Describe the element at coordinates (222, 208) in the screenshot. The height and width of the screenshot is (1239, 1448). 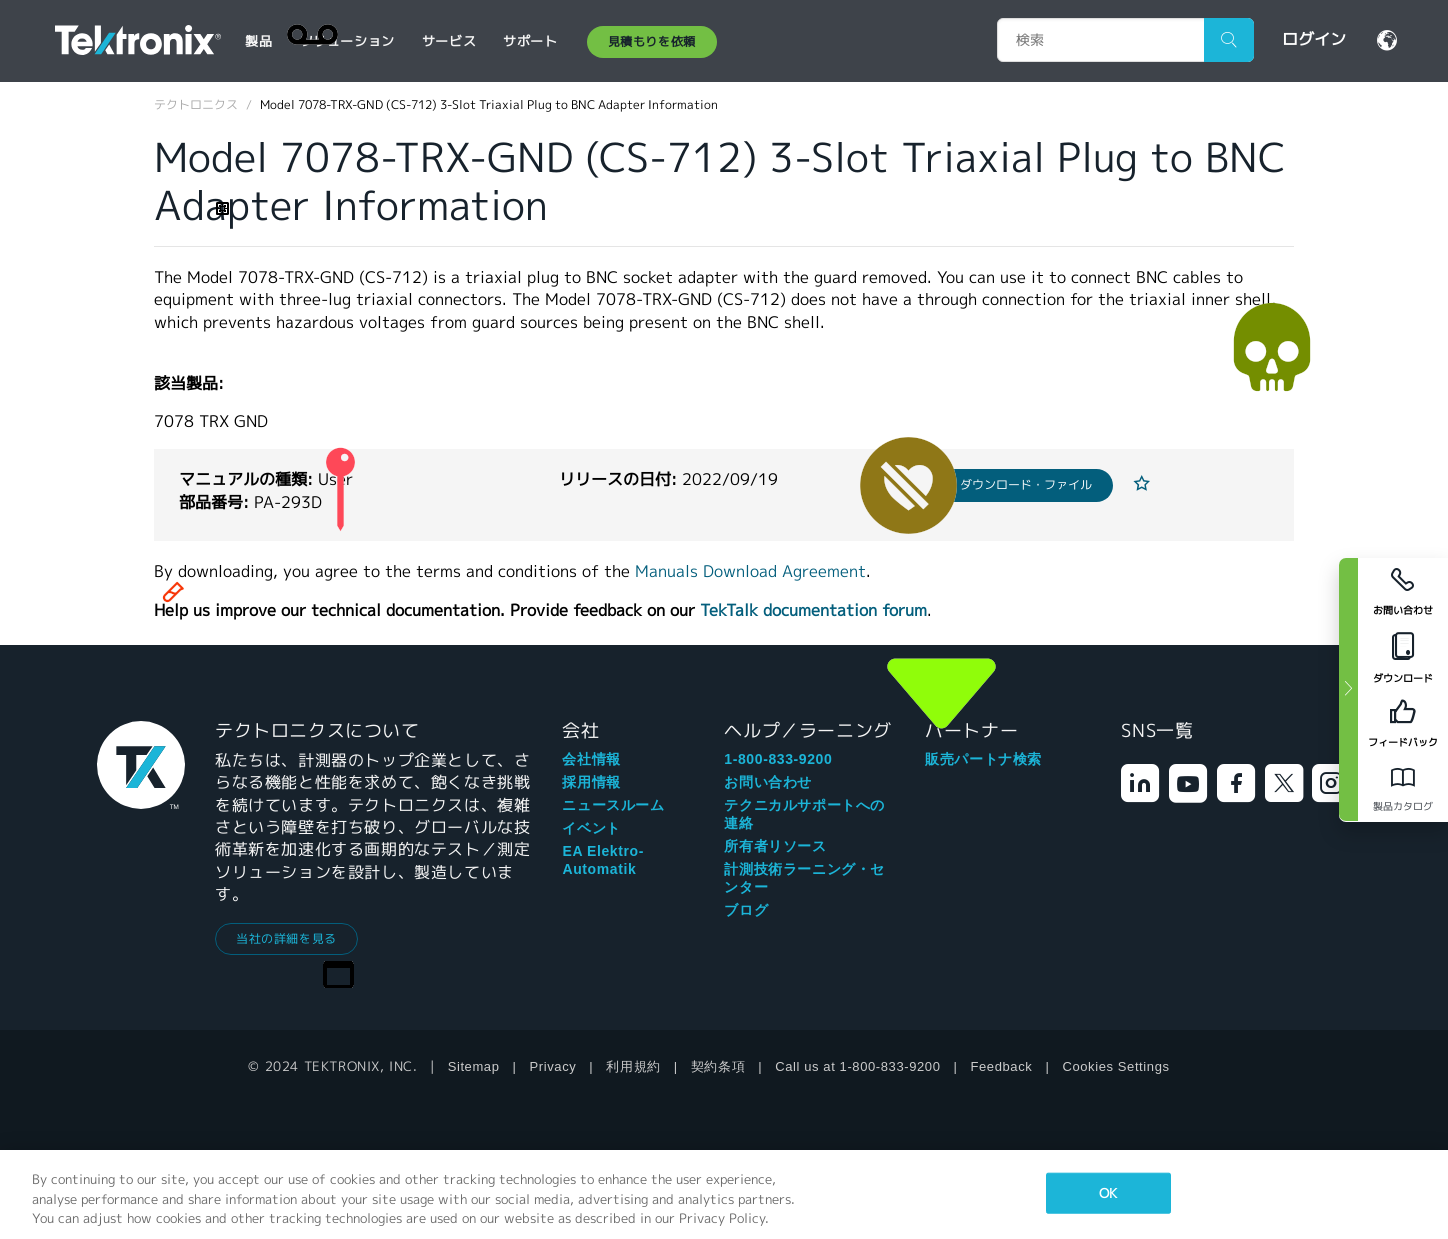
I see `view pages or documents` at that location.